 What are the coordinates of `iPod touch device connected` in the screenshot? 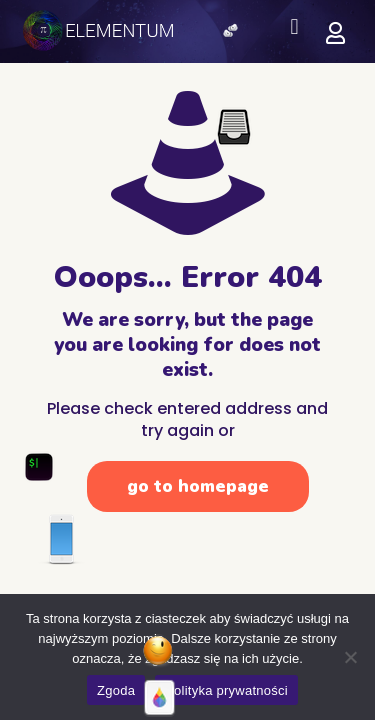 It's located at (61, 538).